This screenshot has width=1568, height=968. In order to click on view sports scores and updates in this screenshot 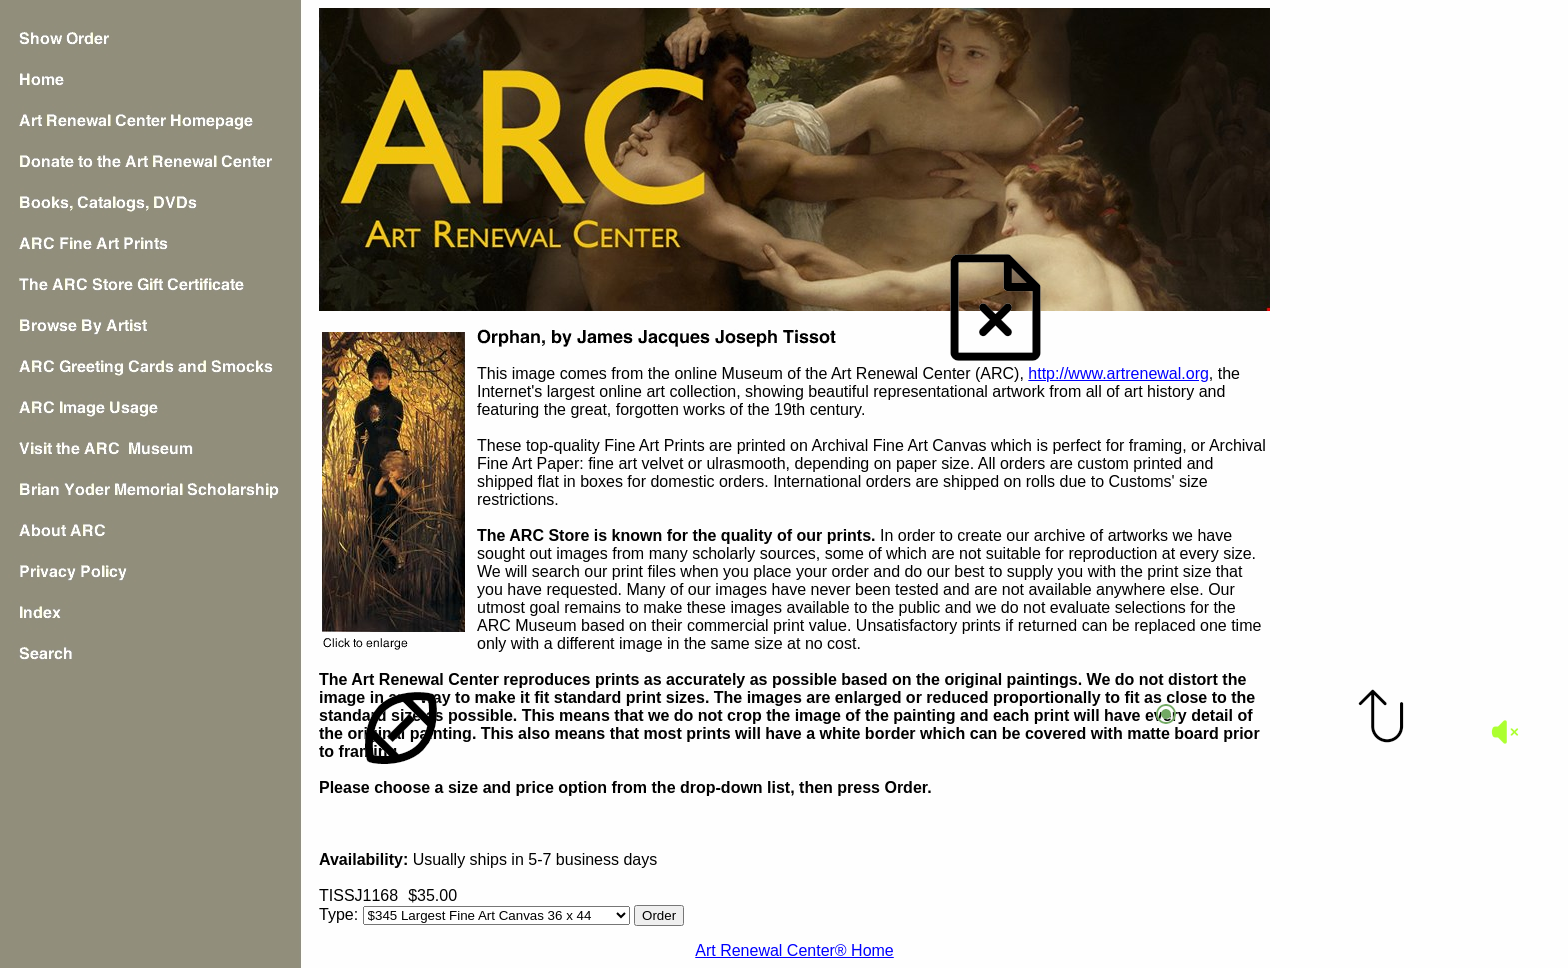, I will do `click(401, 728)`.